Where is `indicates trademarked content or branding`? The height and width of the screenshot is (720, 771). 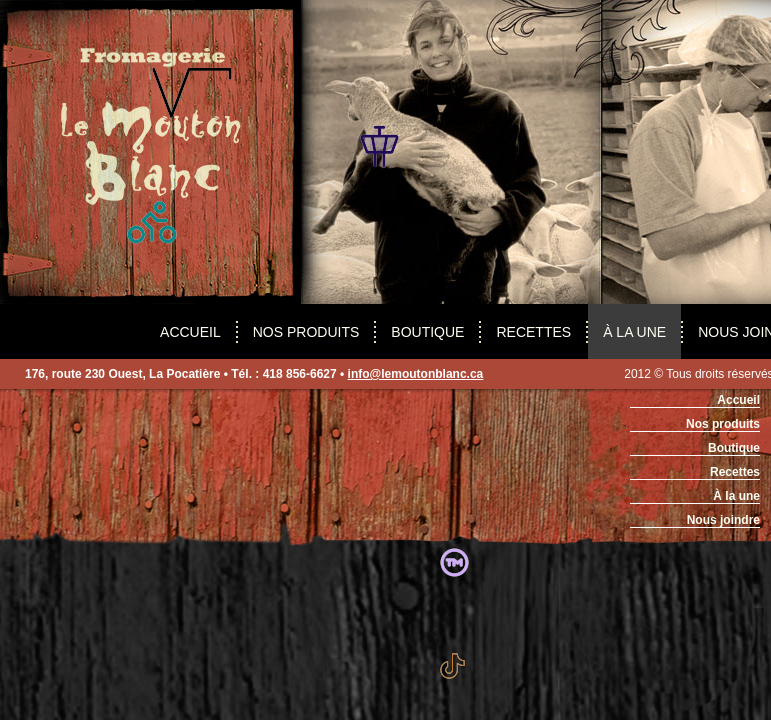 indicates trademarked content or branding is located at coordinates (454, 562).